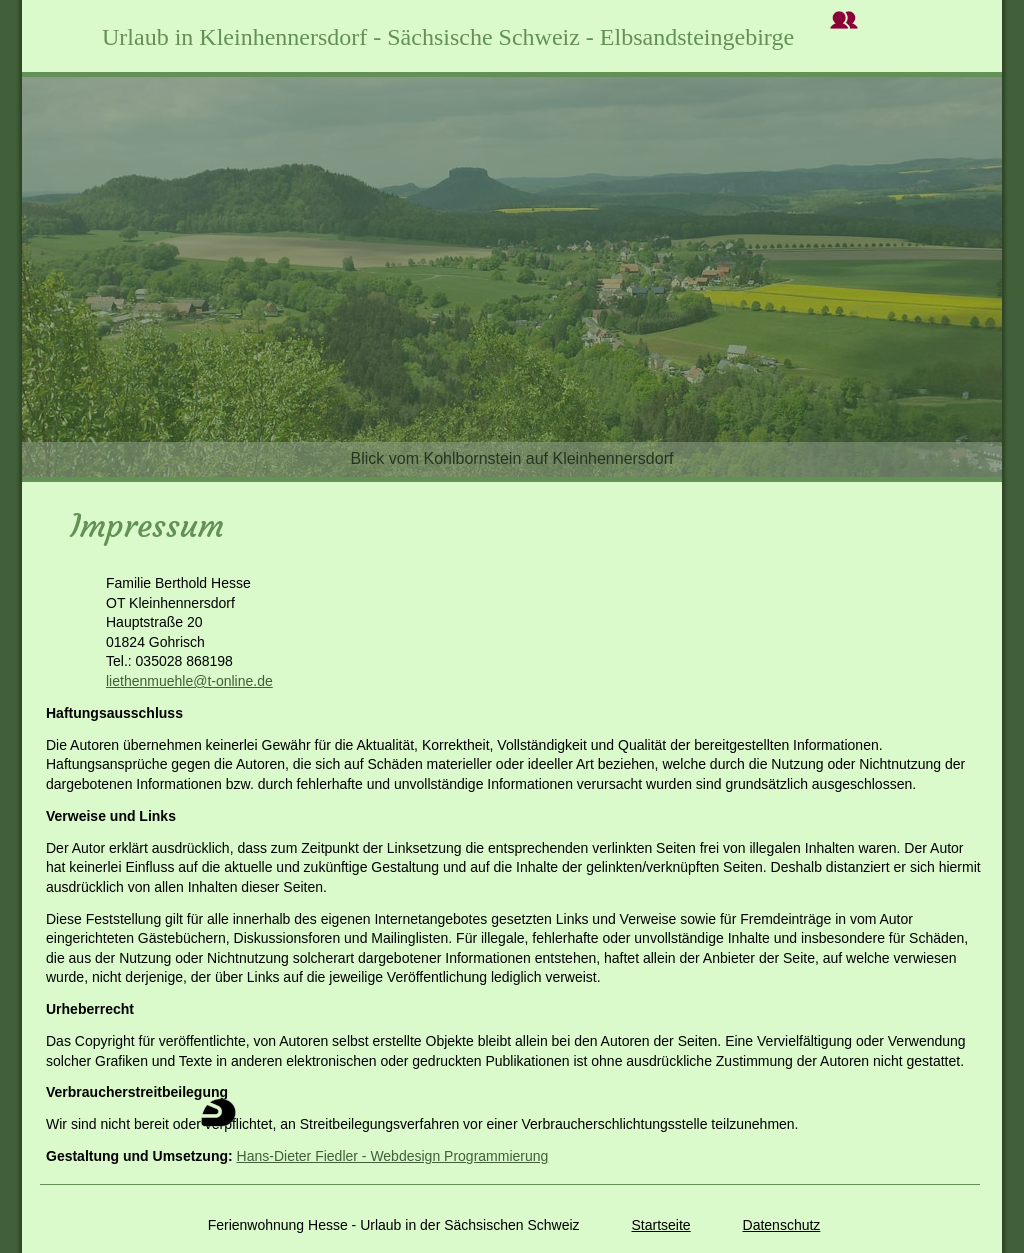 This screenshot has width=1024, height=1253. What do you see at coordinates (218, 1112) in the screenshot?
I see `access motorsports or racing content` at bounding box center [218, 1112].